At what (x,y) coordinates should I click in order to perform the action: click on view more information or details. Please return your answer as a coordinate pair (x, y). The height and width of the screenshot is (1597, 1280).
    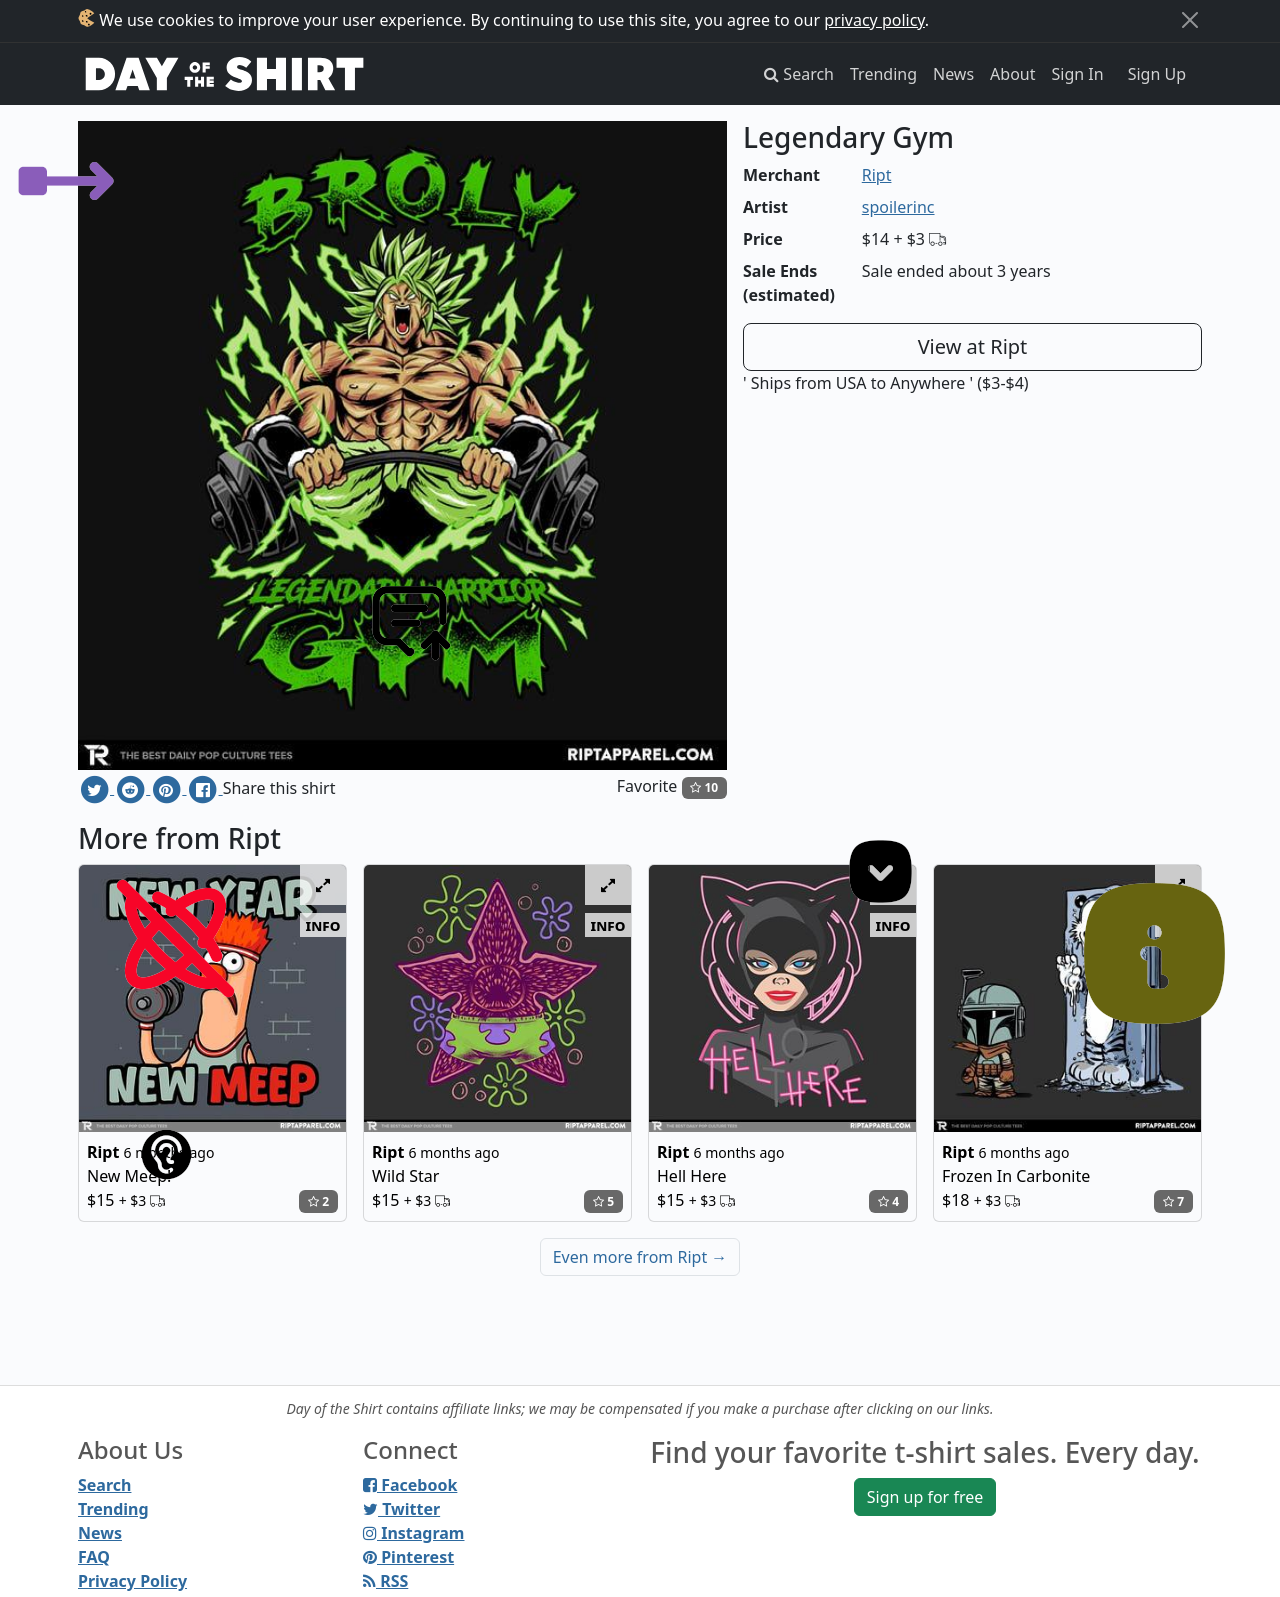
    Looking at the image, I should click on (1154, 953).